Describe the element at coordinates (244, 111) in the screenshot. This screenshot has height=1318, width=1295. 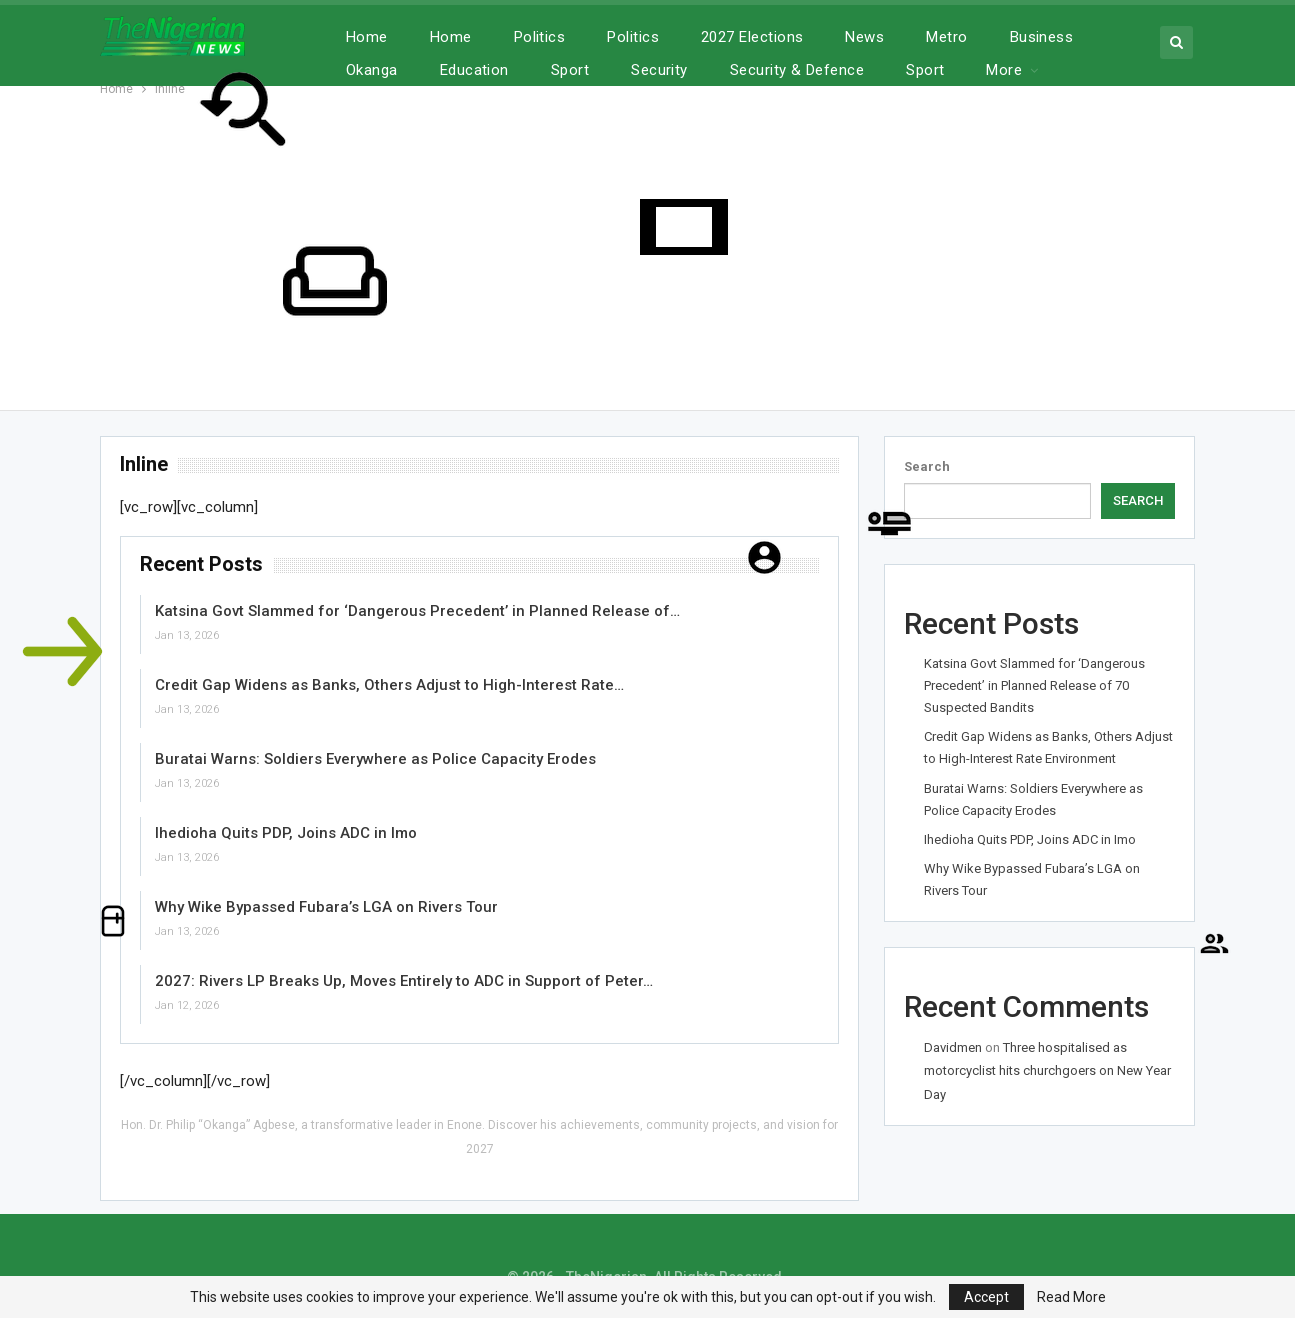
I see `redo or retry a search` at that location.